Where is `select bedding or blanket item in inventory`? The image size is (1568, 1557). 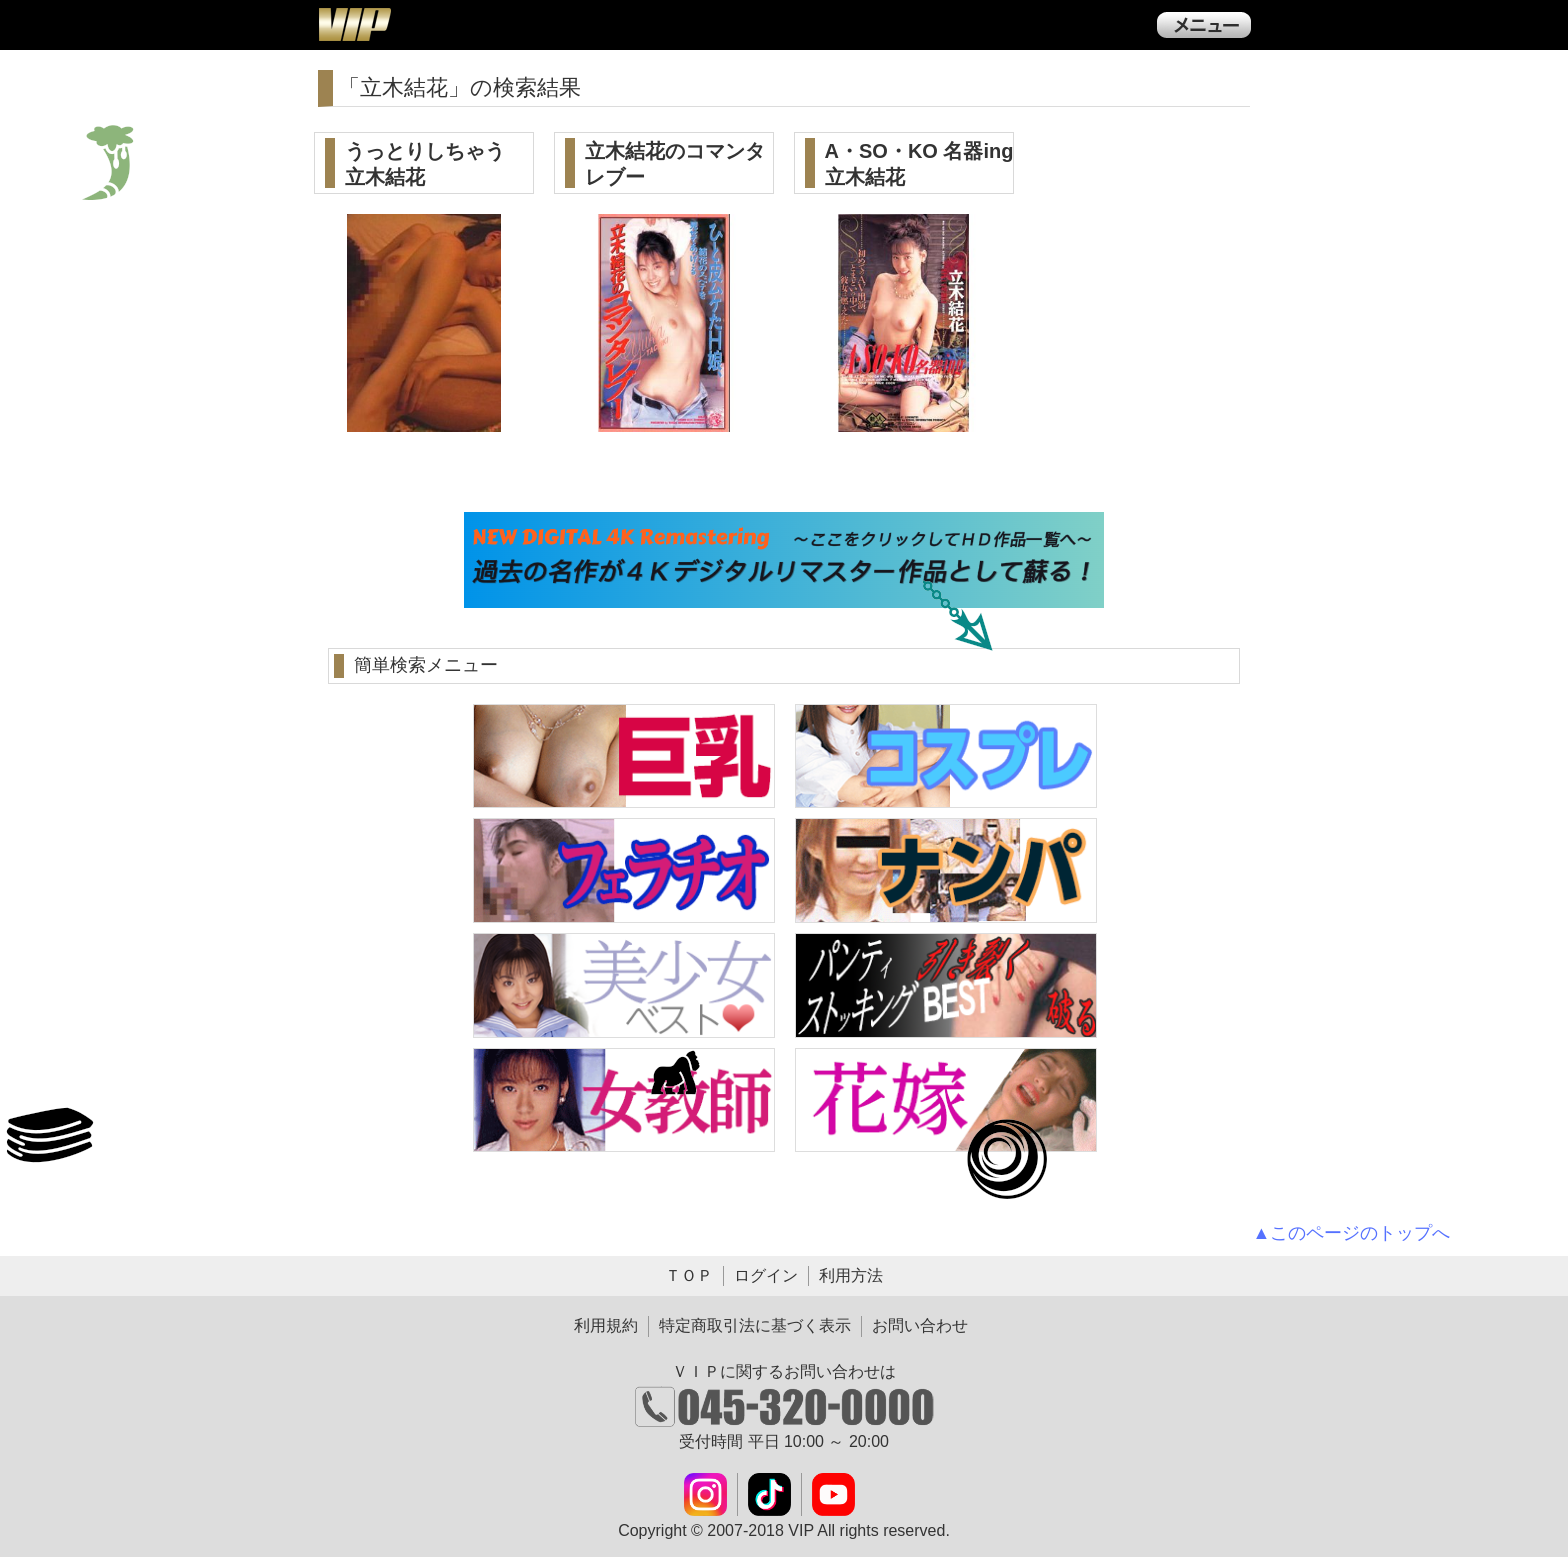
select bedding or blanket item in inventory is located at coordinates (50, 1135).